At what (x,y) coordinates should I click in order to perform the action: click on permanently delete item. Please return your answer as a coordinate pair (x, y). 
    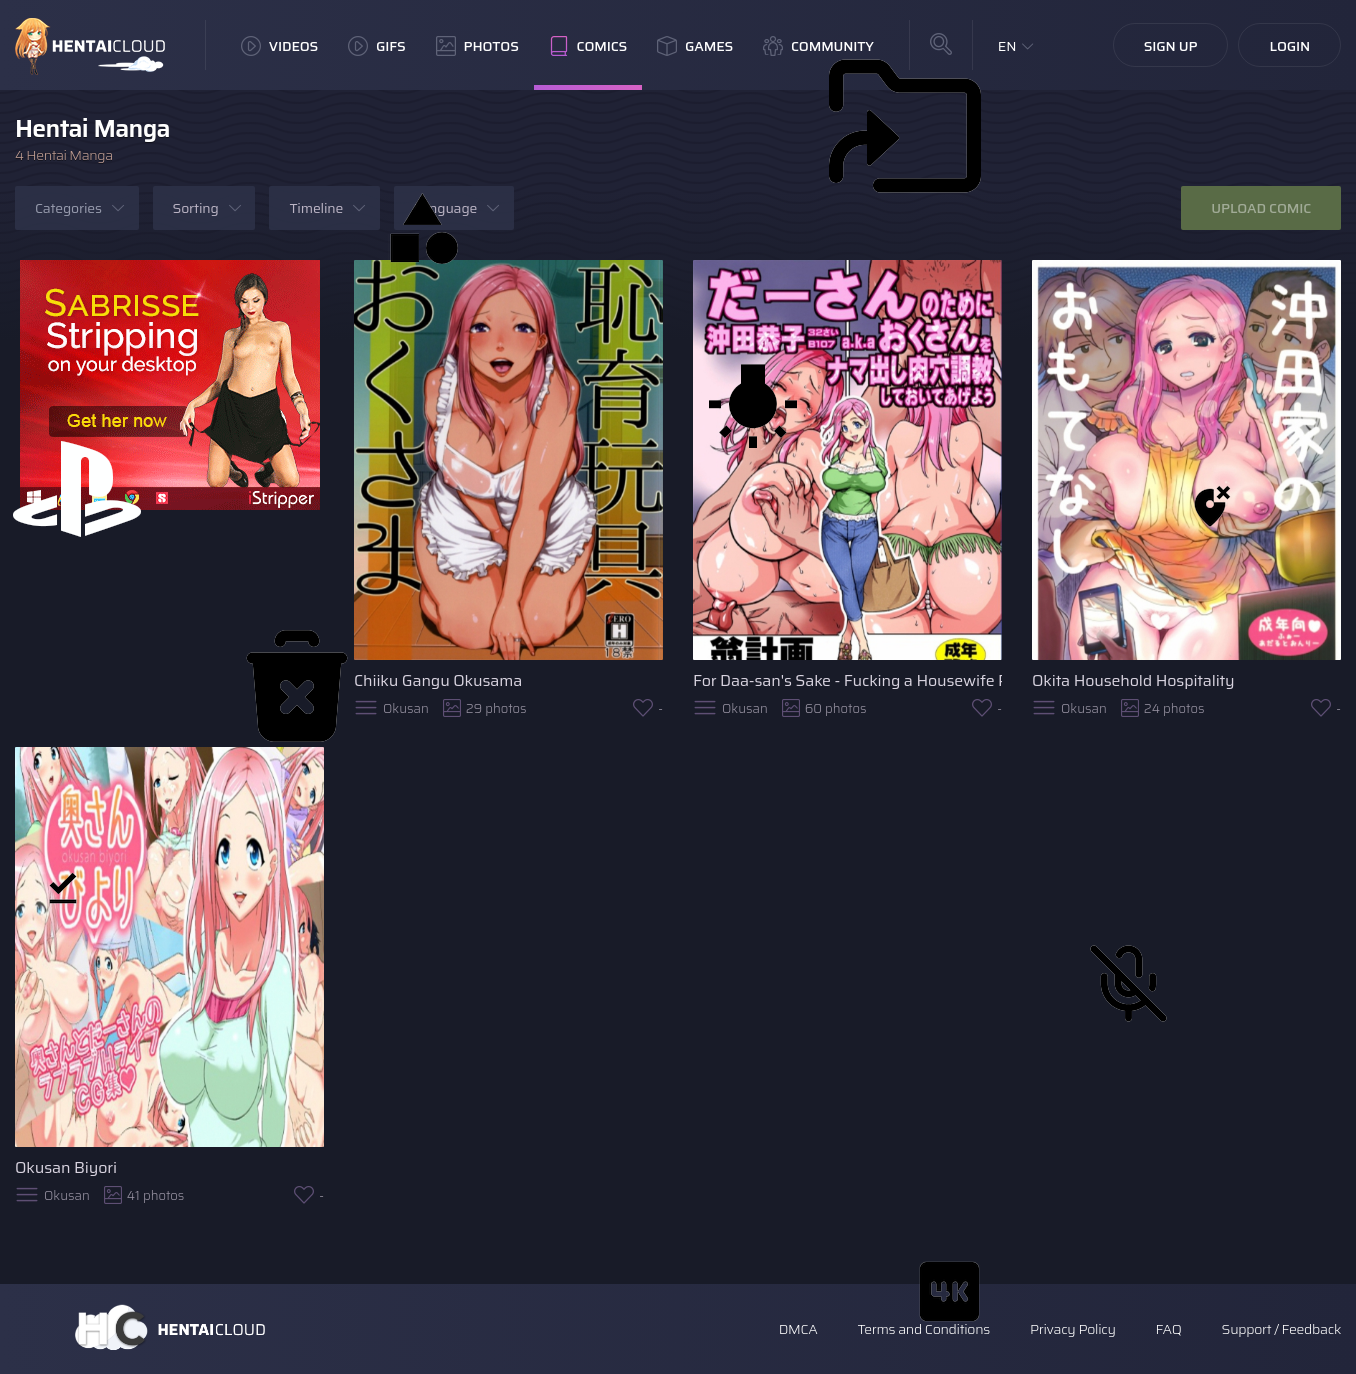
    Looking at the image, I should click on (297, 686).